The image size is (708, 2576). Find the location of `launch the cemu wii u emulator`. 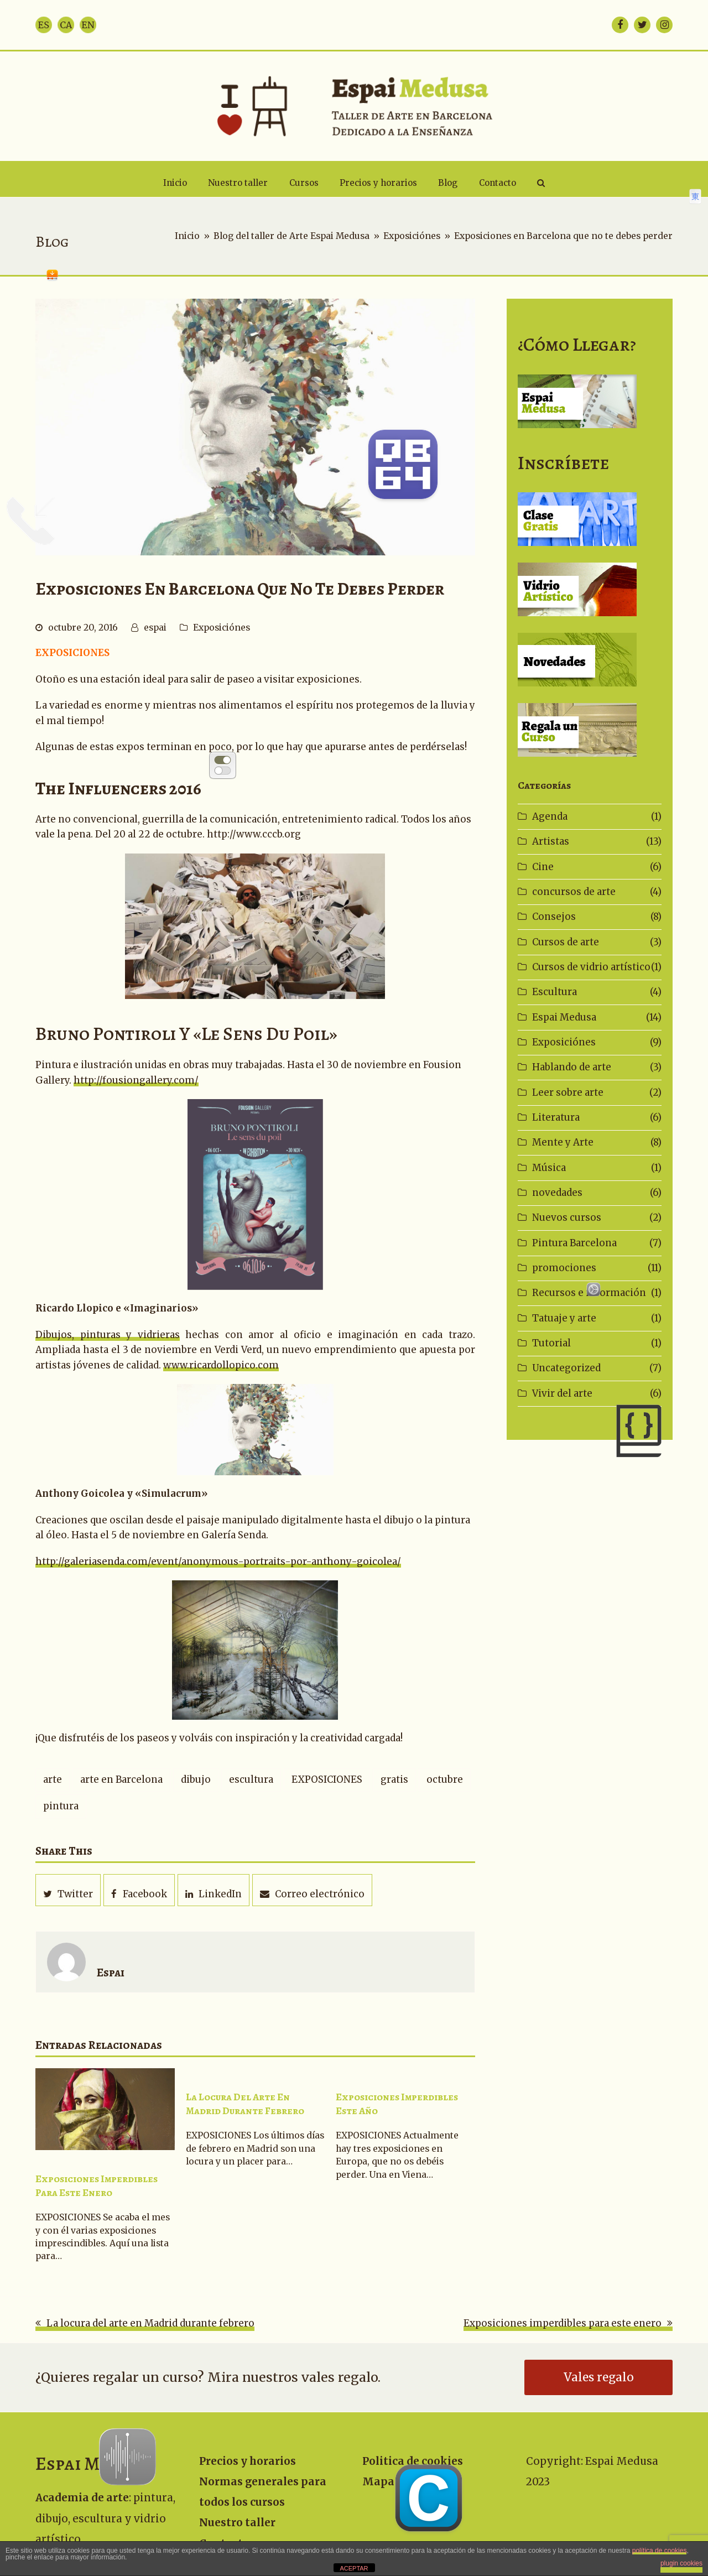

launch the cemu wii u emulator is located at coordinates (429, 2498).